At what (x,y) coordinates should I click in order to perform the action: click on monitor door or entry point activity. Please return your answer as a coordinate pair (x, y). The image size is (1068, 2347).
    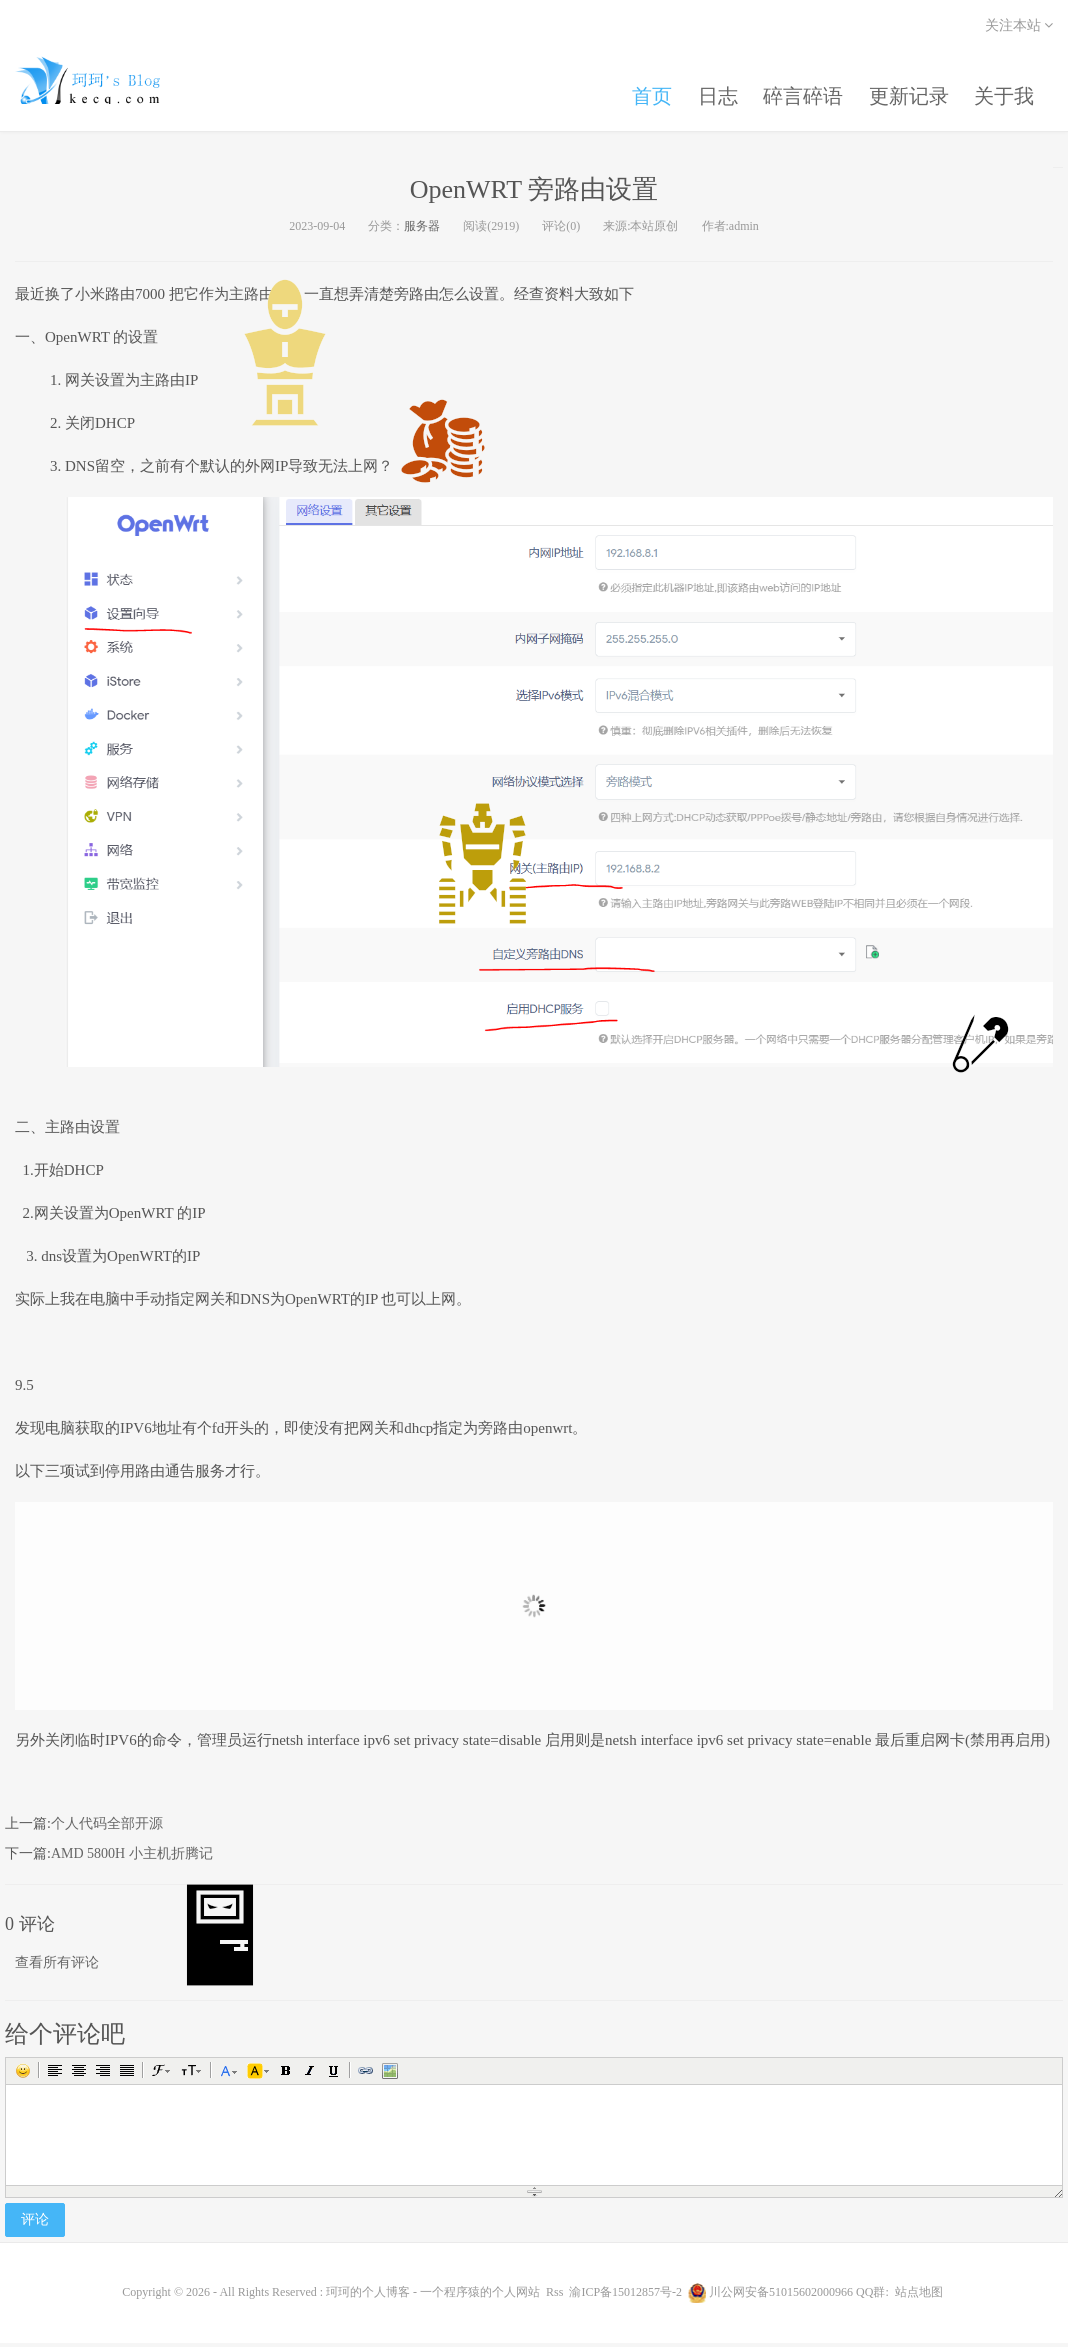
    Looking at the image, I should click on (220, 1935).